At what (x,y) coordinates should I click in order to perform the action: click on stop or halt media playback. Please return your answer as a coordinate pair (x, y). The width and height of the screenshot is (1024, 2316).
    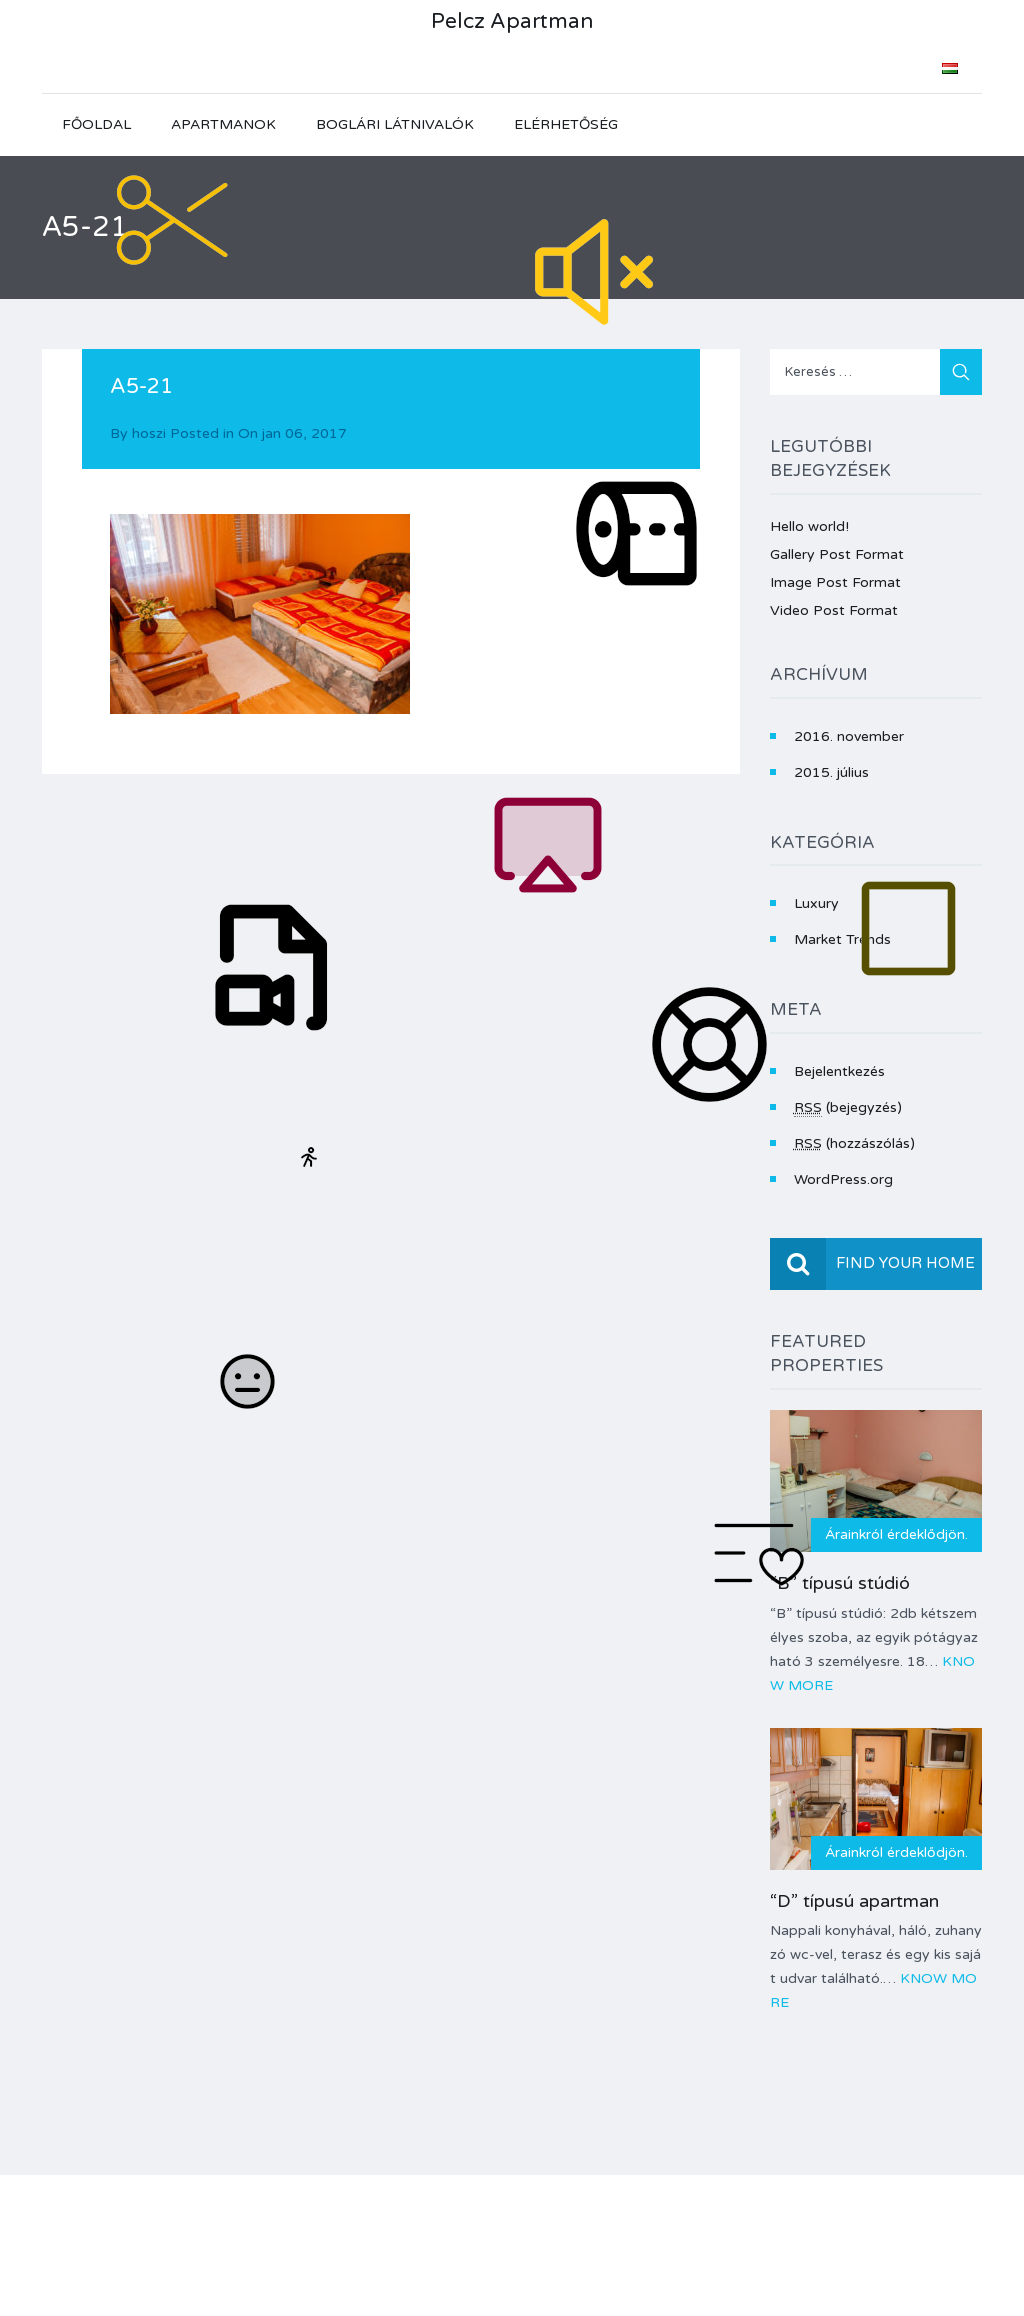
    Looking at the image, I should click on (908, 928).